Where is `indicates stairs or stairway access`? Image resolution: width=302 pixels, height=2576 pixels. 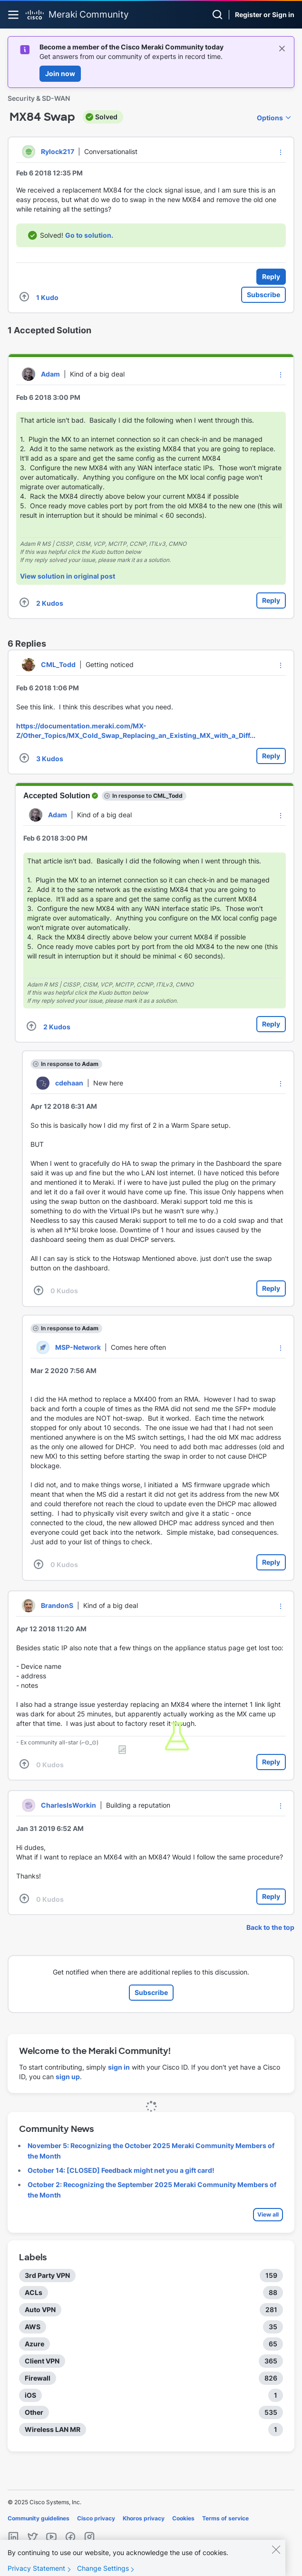
indicates stairs or stairway access is located at coordinates (122, 1750).